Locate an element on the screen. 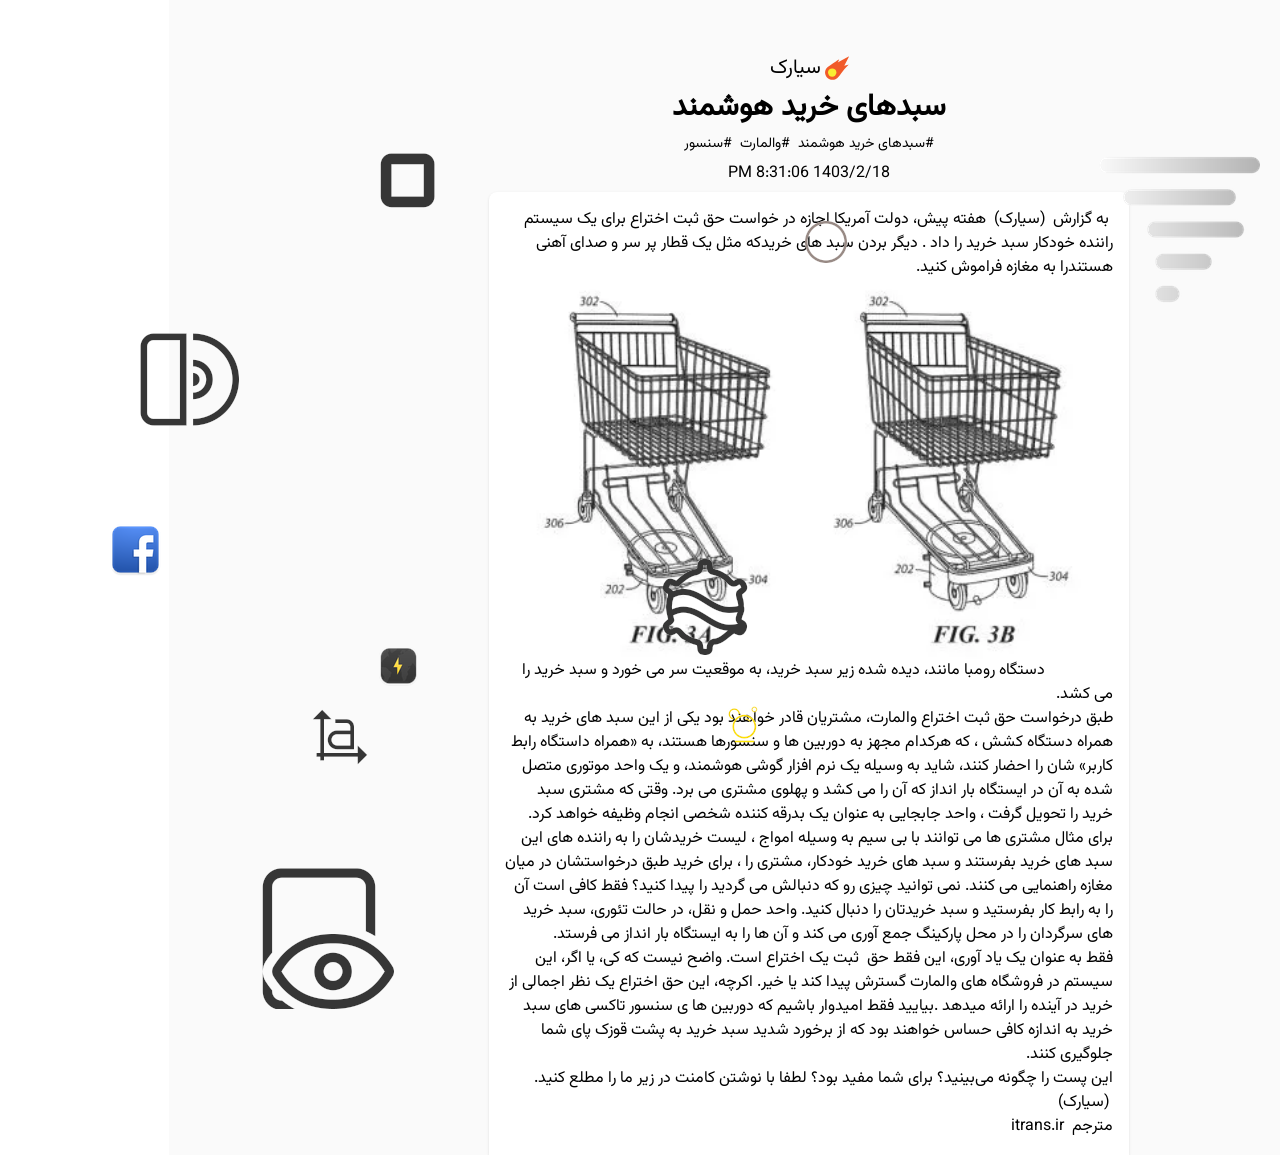 This screenshot has height=1155, width=1280. stop or halt current media playback is located at coordinates (456, 132).